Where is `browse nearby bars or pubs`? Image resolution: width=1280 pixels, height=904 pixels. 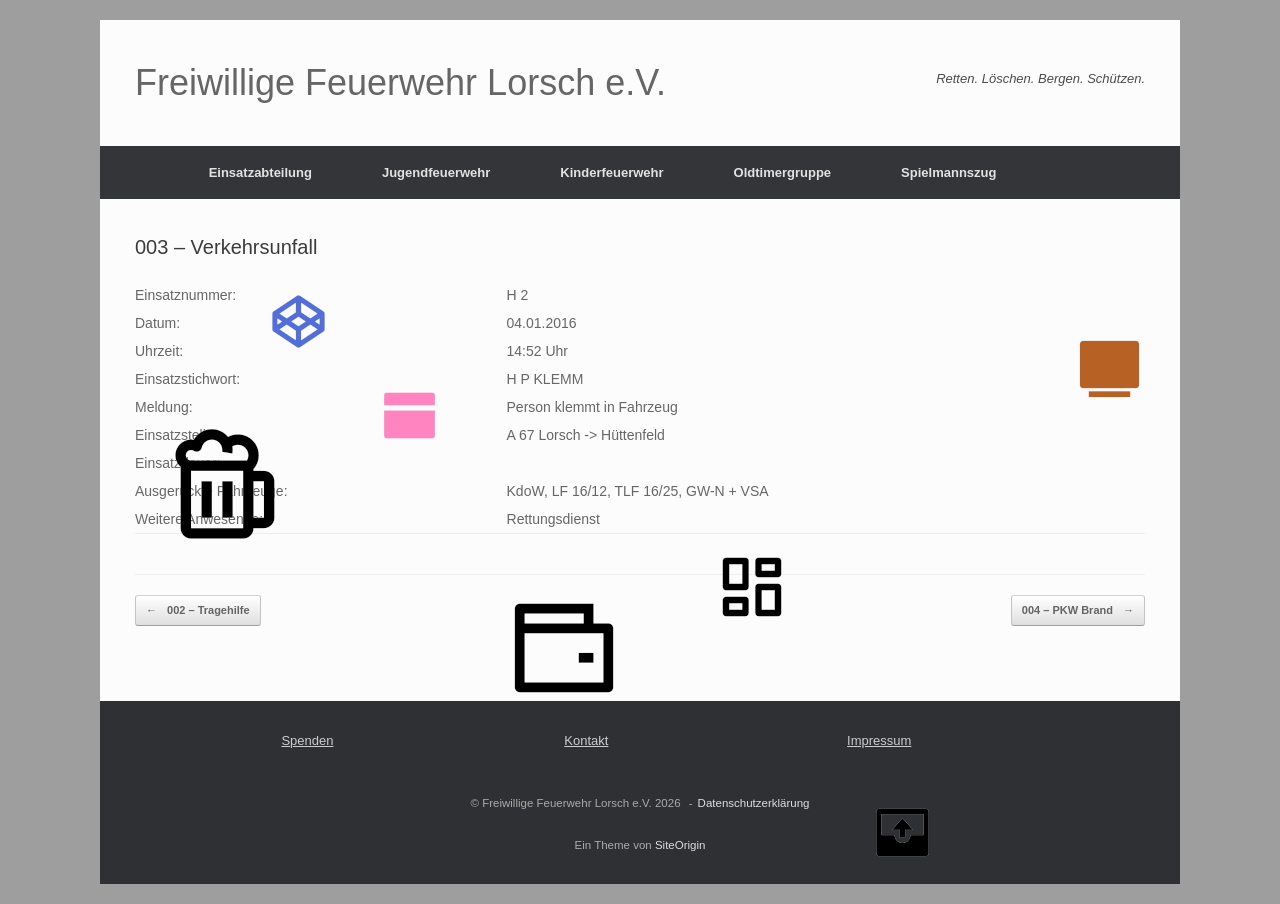 browse nearby bars or pubs is located at coordinates (227, 486).